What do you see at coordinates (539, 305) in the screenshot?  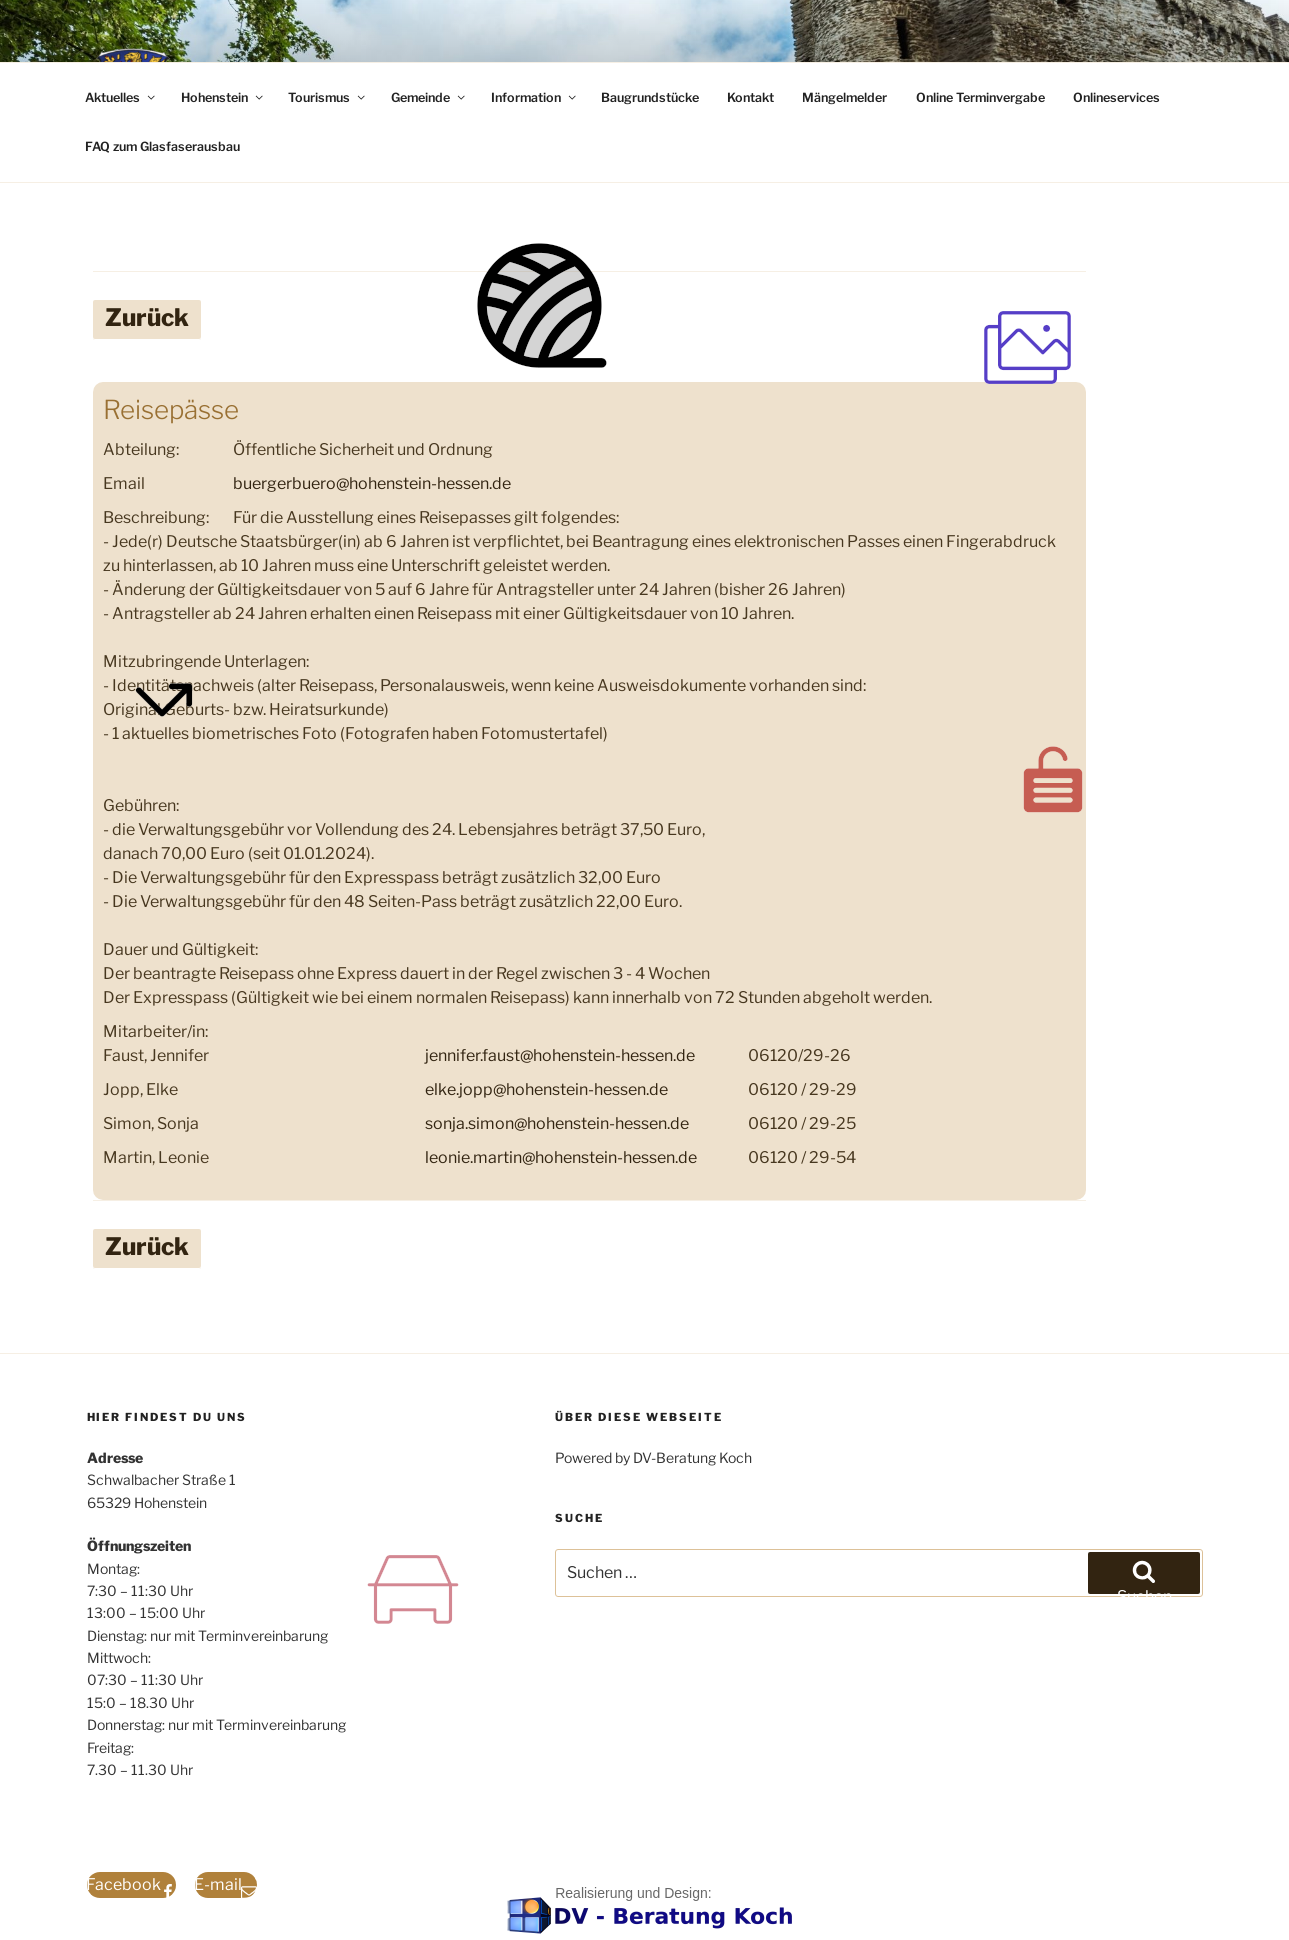 I see `craft or knitting-related feature` at bounding box center [539, 305].